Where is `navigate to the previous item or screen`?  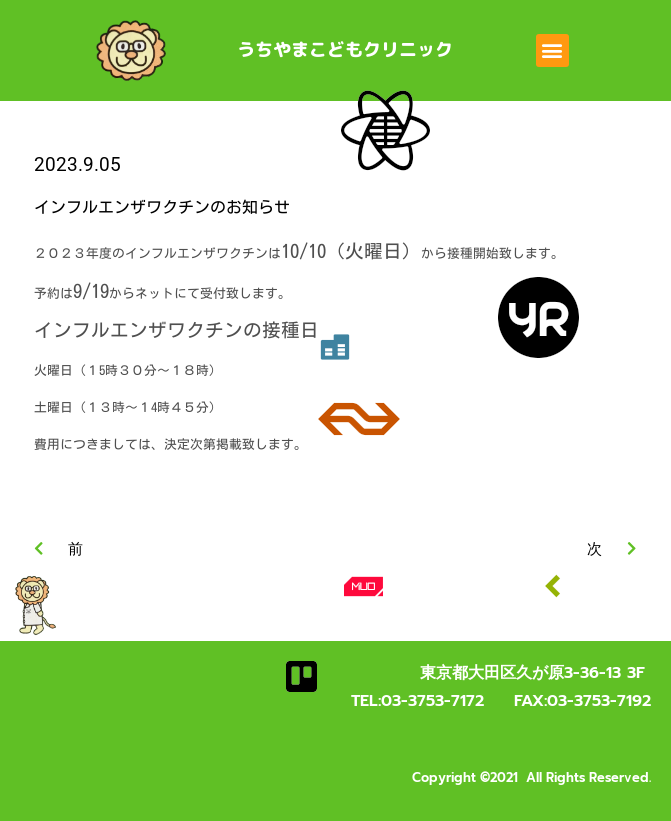
navigate to the previous item or screen is located at coordinates (553, 586).